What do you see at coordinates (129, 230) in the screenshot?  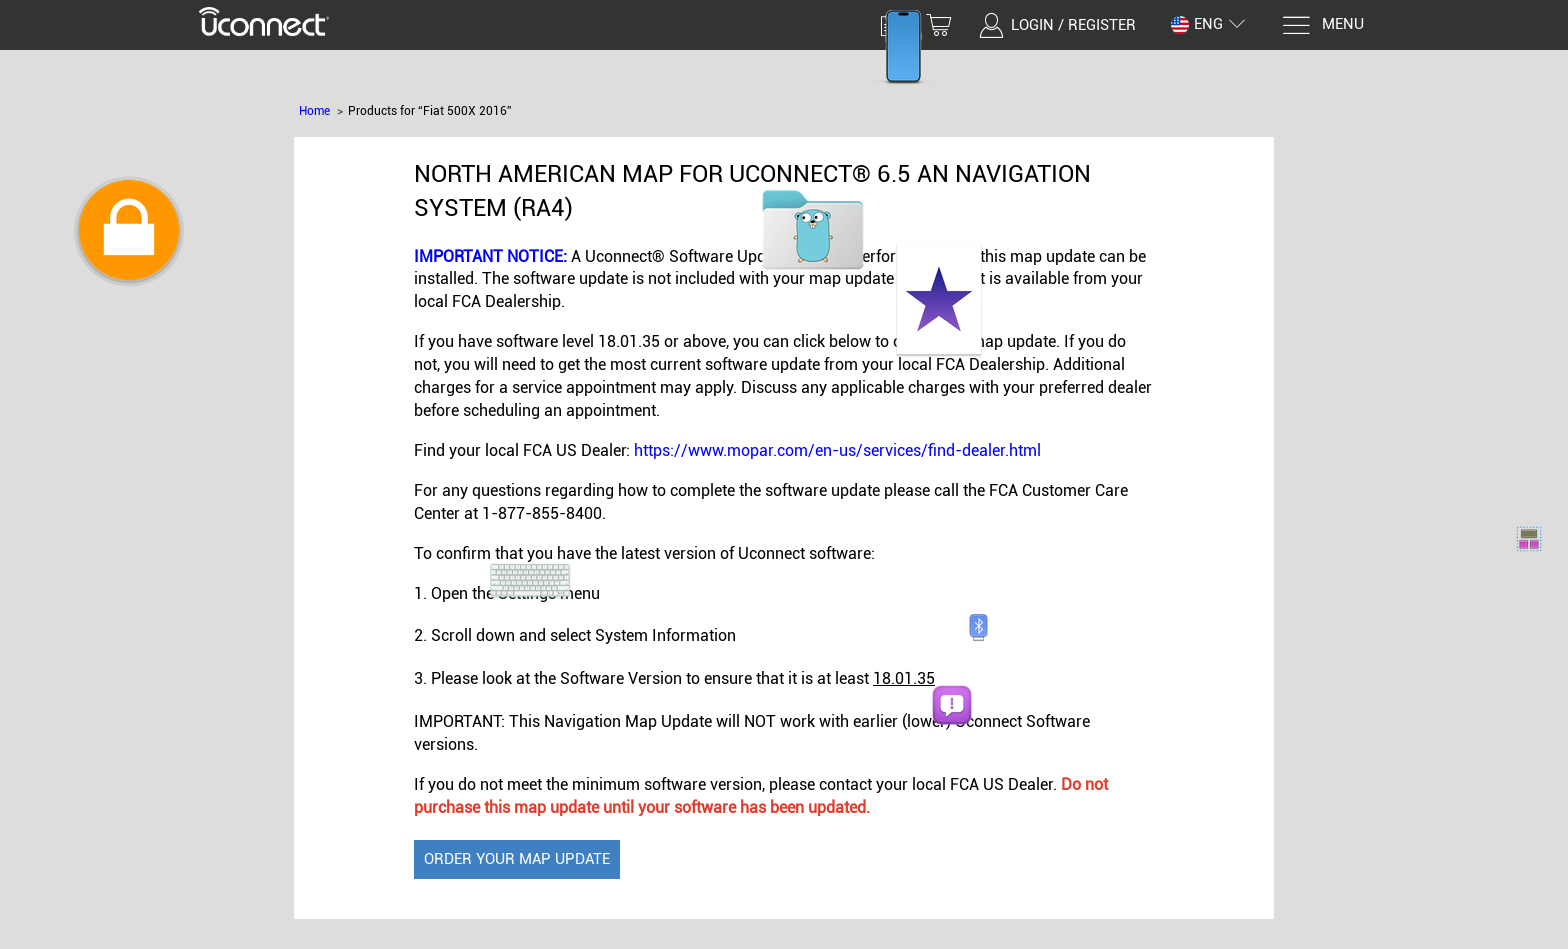 I see `indicates a file or folder is read-only` at bounding box center [129, 230].